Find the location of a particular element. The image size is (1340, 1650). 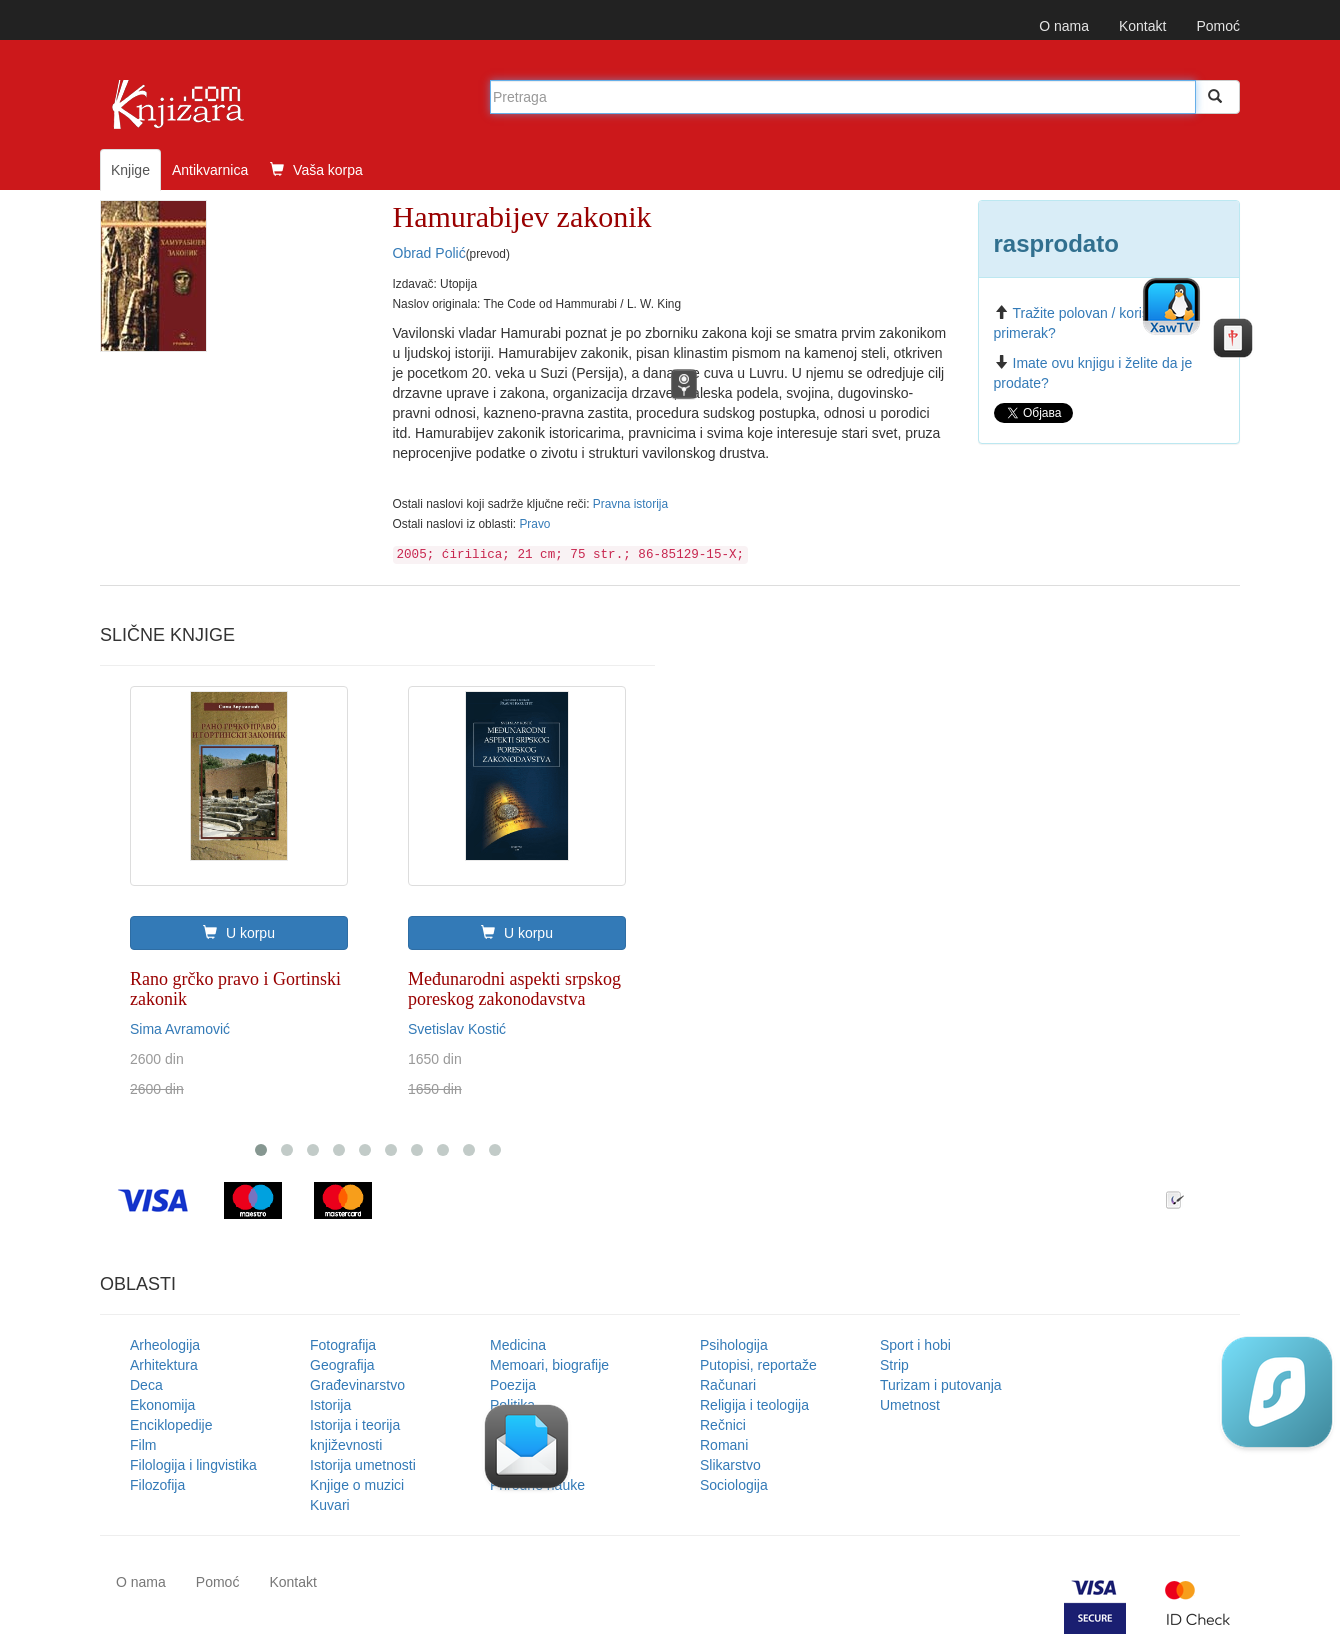

create a new application or software package is located at coordinates (1175, 1200).